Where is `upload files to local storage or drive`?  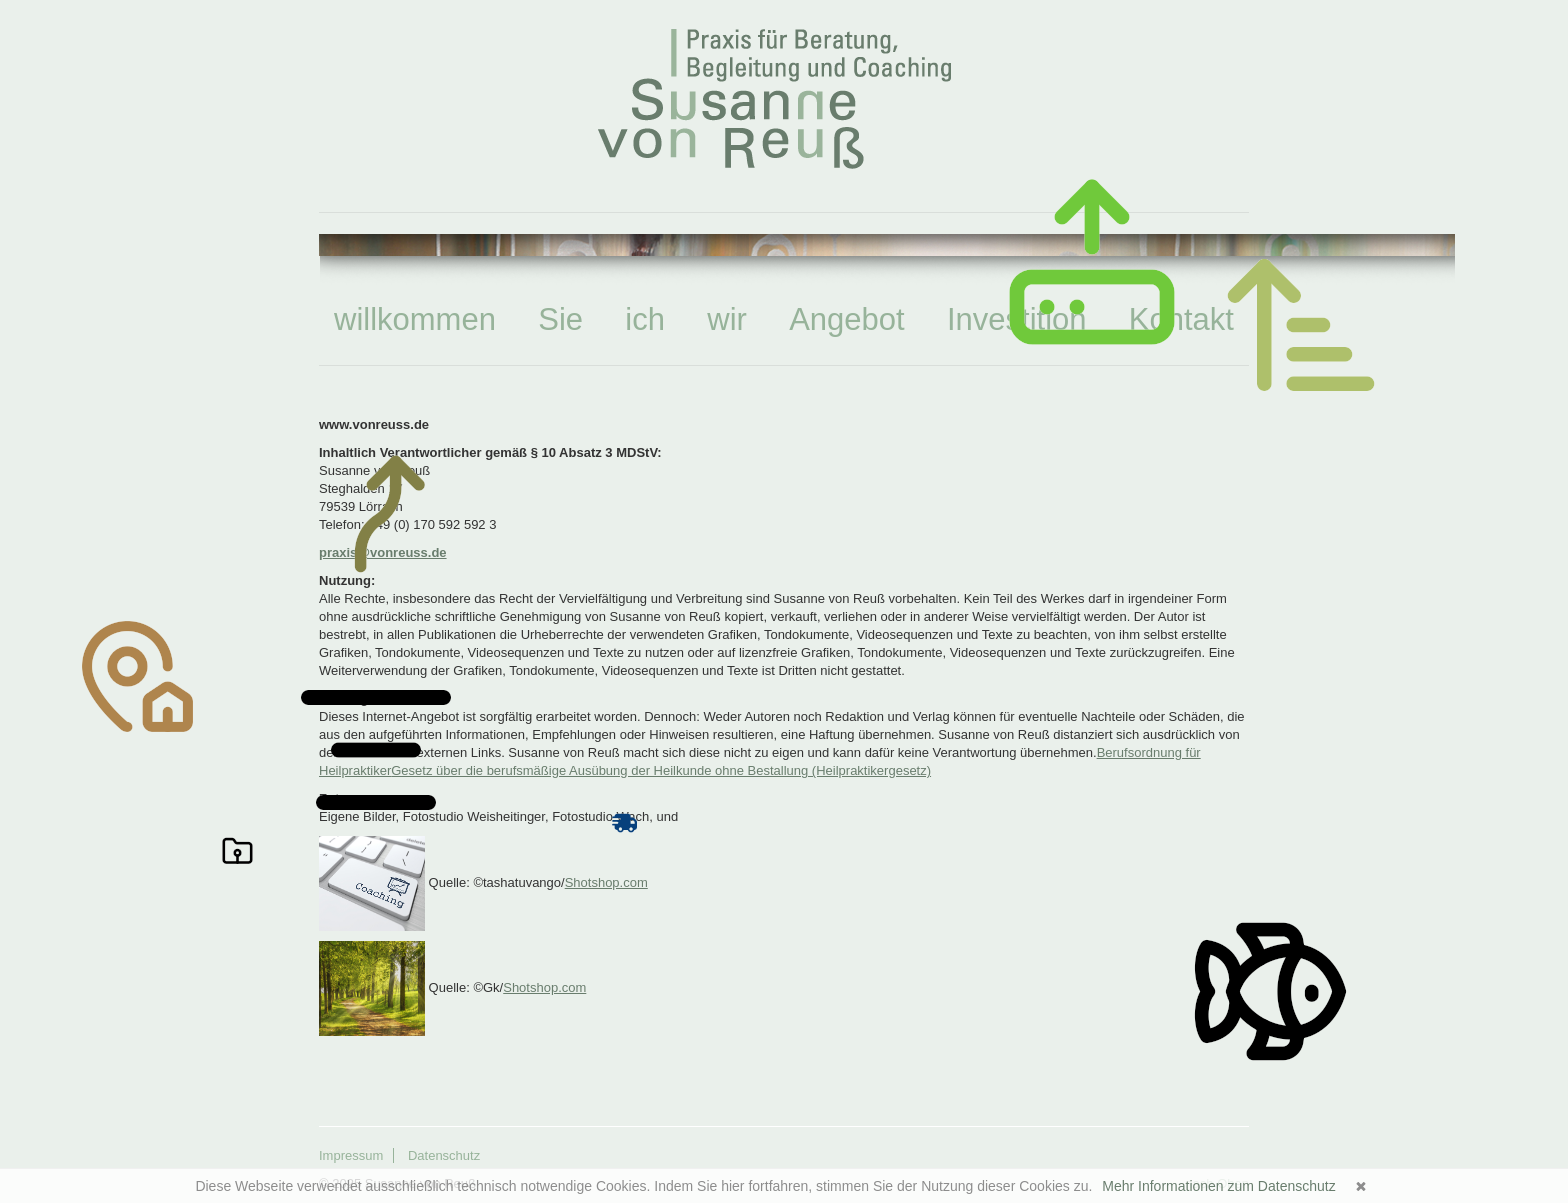 upload files to local storage or drive is located at coordinates (1092, 262).